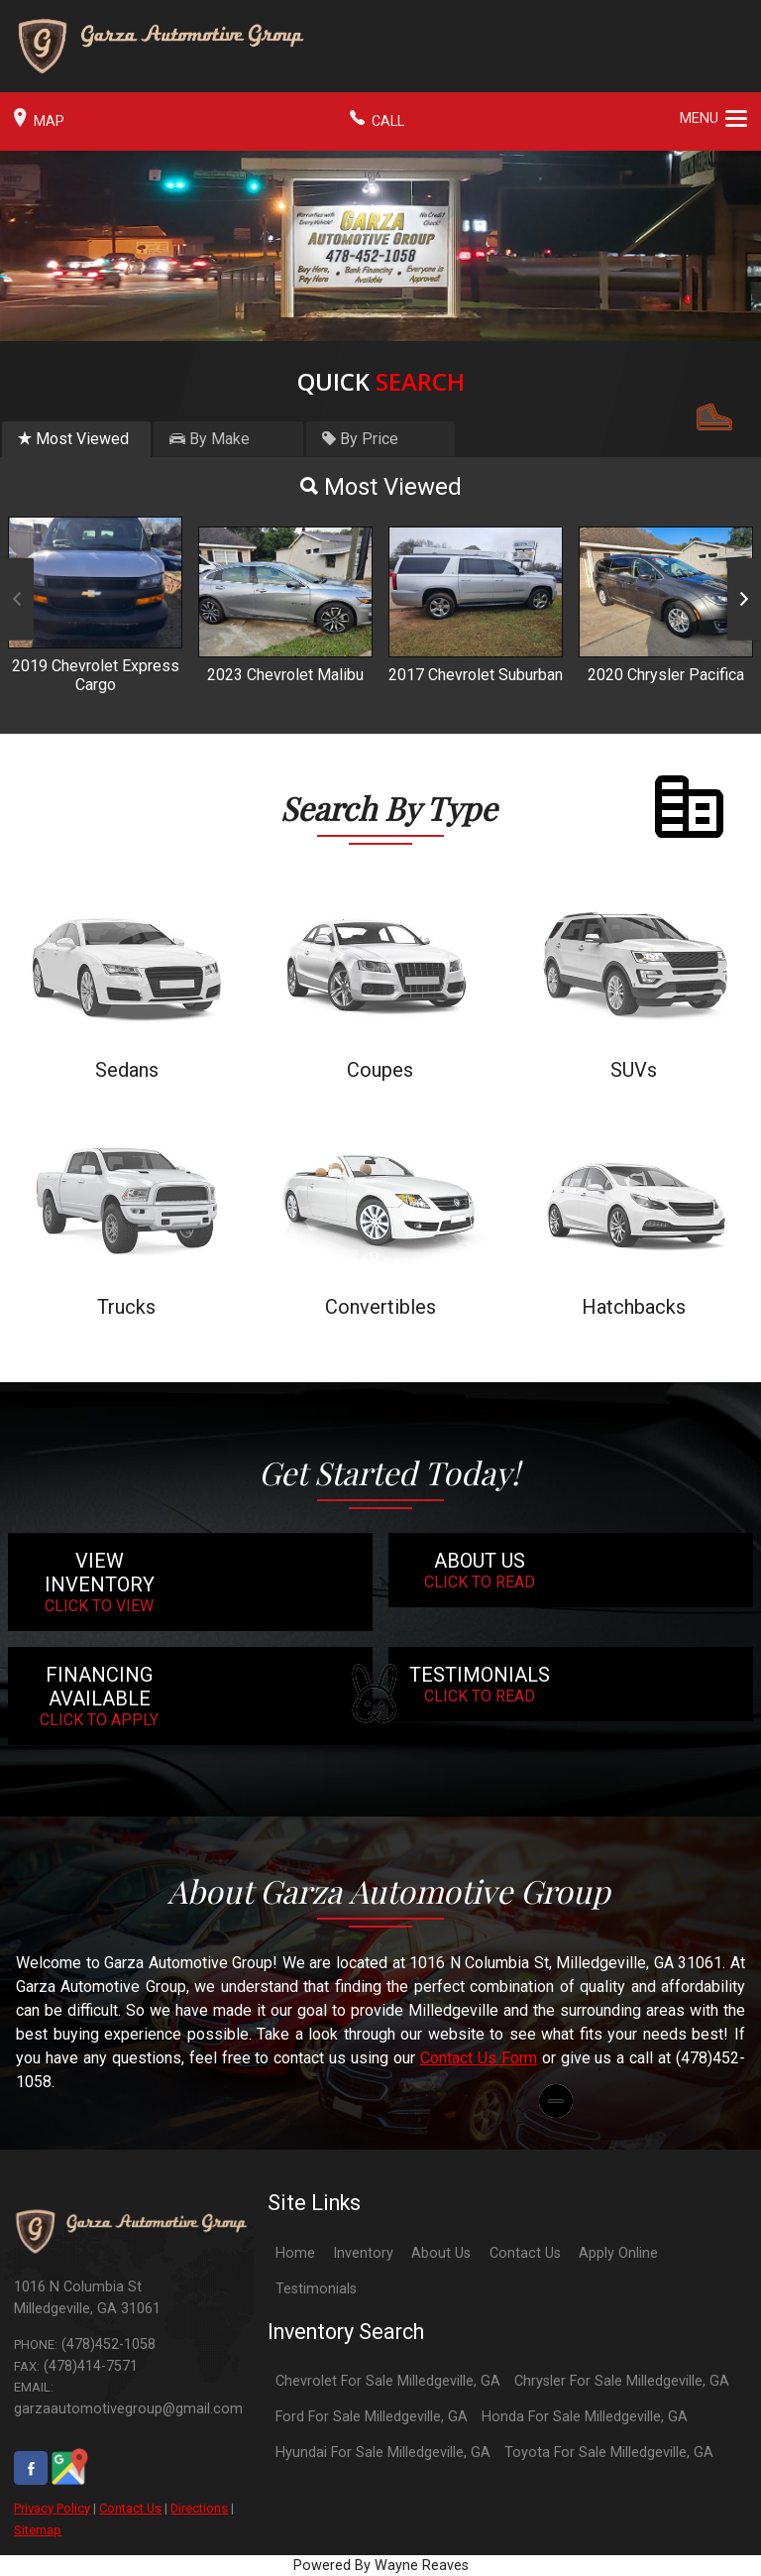 The width and height of the screenshot is (761, 2576). What do you see at coordinates (556, 2101) in the screenshot?
I see `remove an item from a list or cart` at bounding box center [556, 2101].